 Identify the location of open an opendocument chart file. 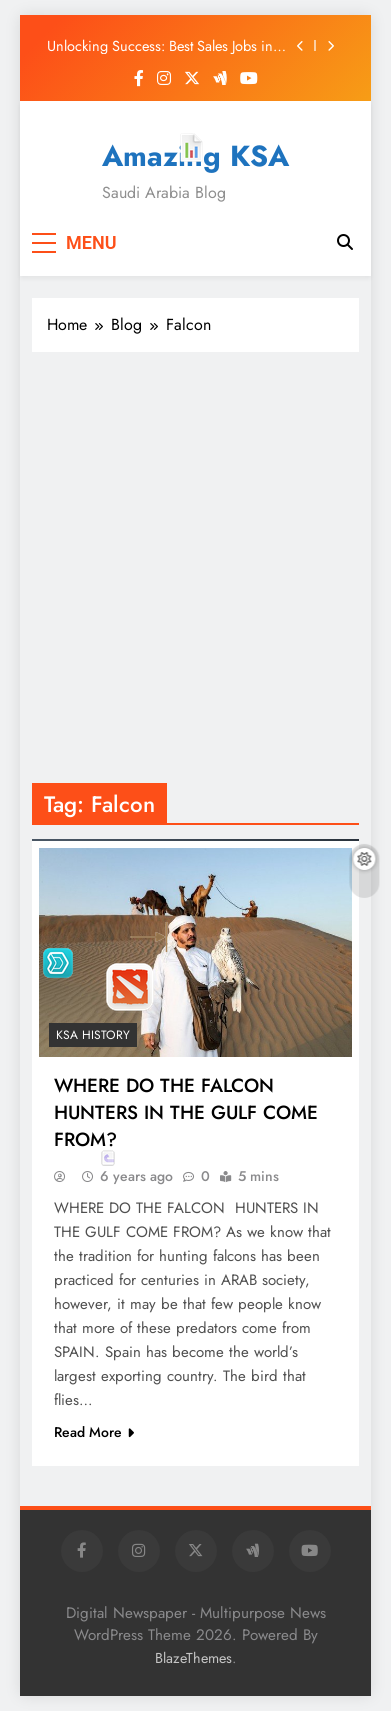
(191, 147).